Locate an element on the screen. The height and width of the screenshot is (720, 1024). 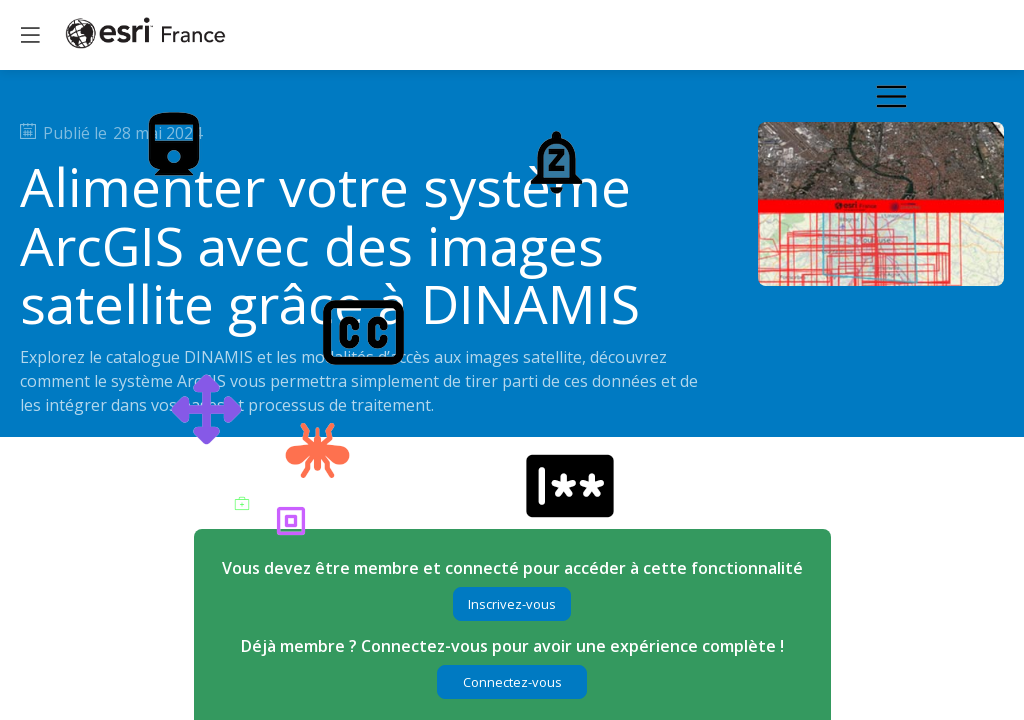
Square payment services logo is located at coordinates (291, 521).